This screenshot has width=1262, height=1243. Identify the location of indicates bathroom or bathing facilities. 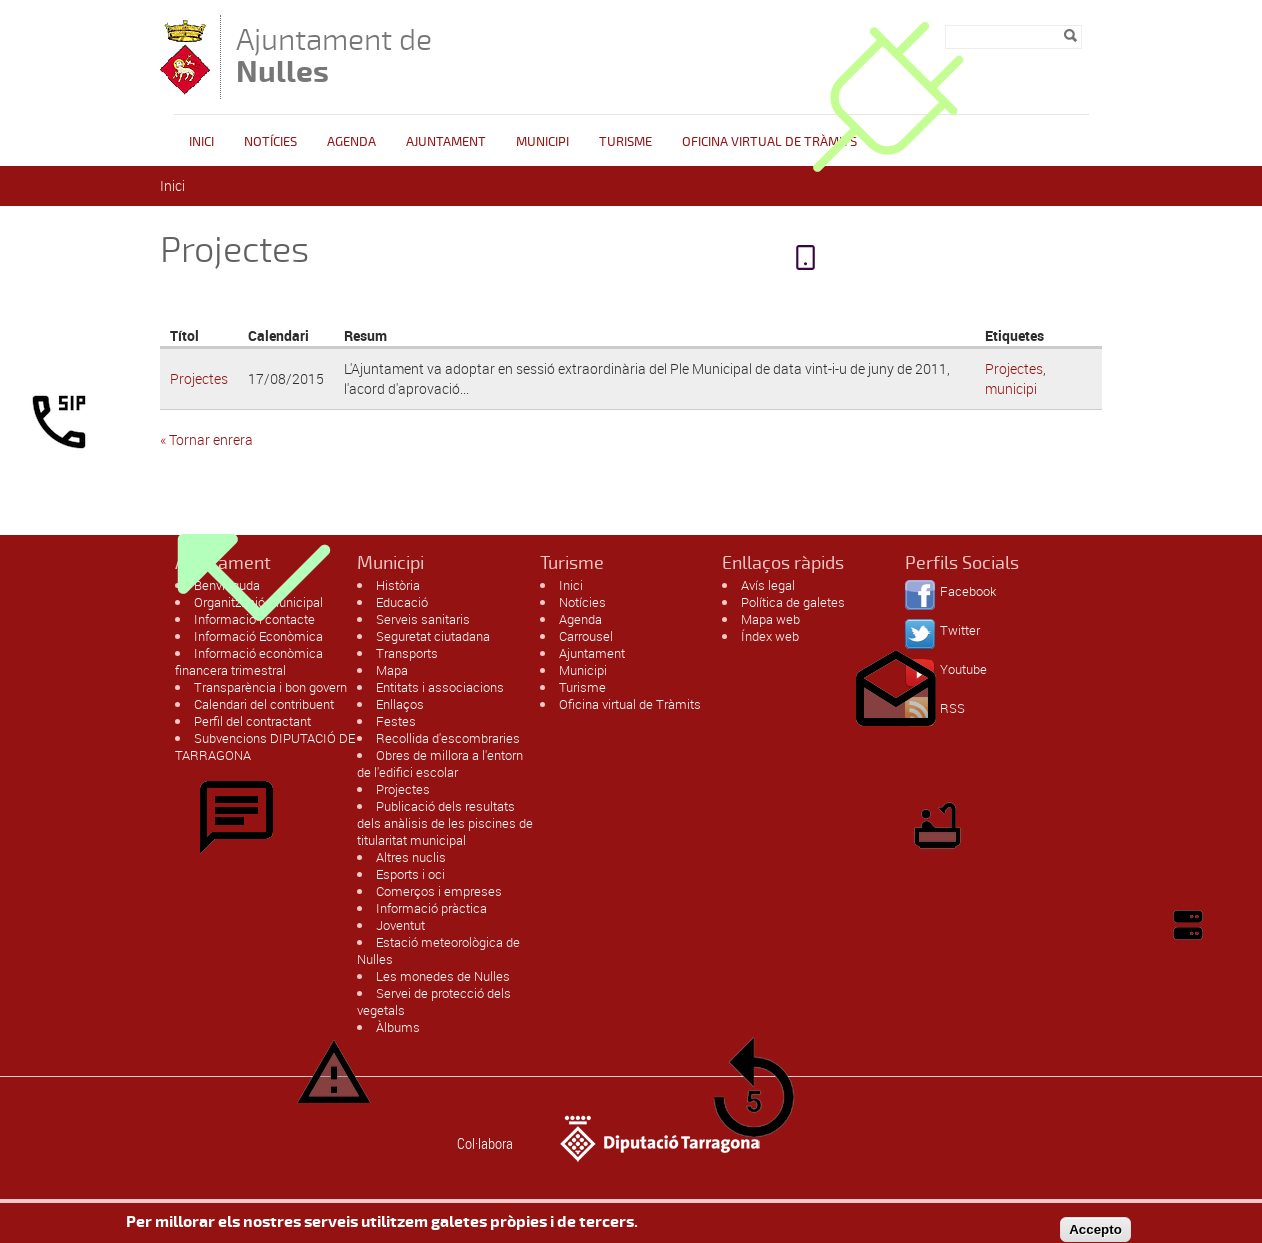
(937, 825).